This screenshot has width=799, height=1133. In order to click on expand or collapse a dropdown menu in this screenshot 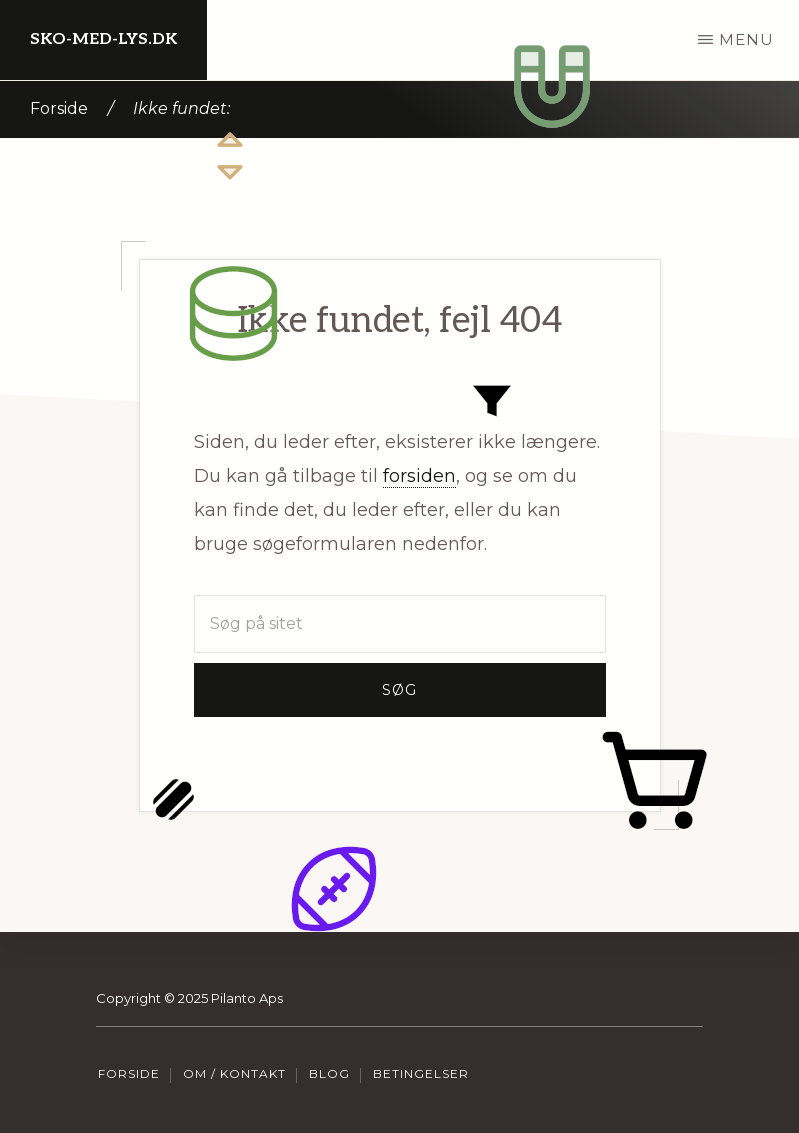, I will do `click(230, 156)`.